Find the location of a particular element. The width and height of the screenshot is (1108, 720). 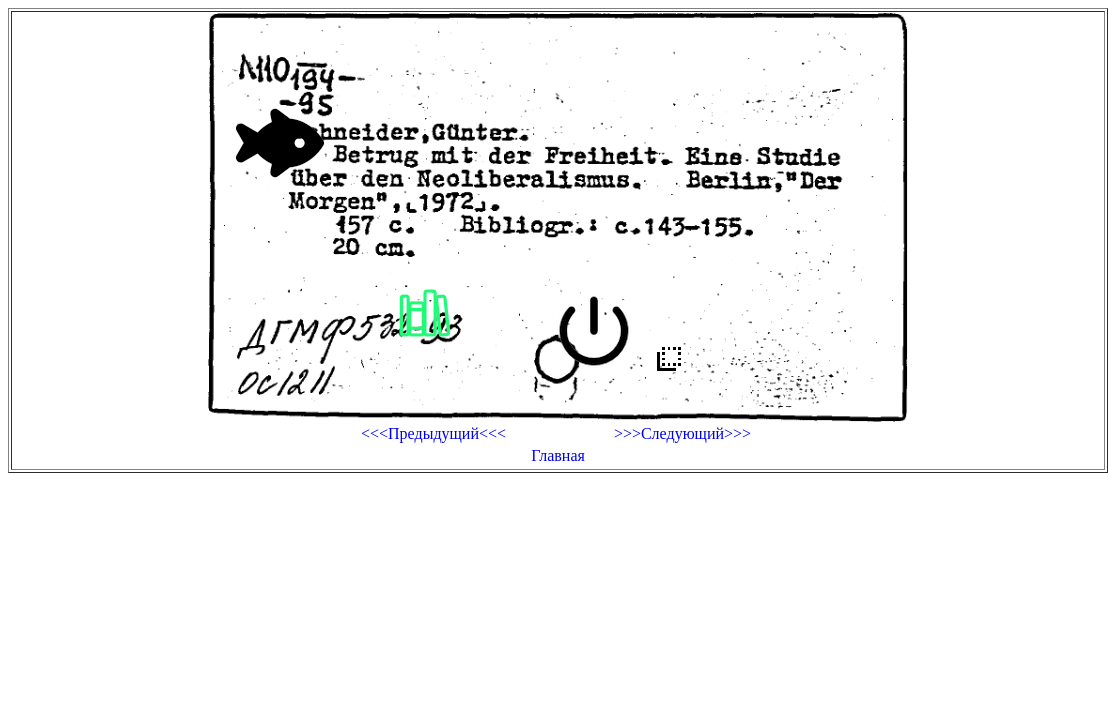

indicates seafood or fish-related content is located at coordinates (280, 143).